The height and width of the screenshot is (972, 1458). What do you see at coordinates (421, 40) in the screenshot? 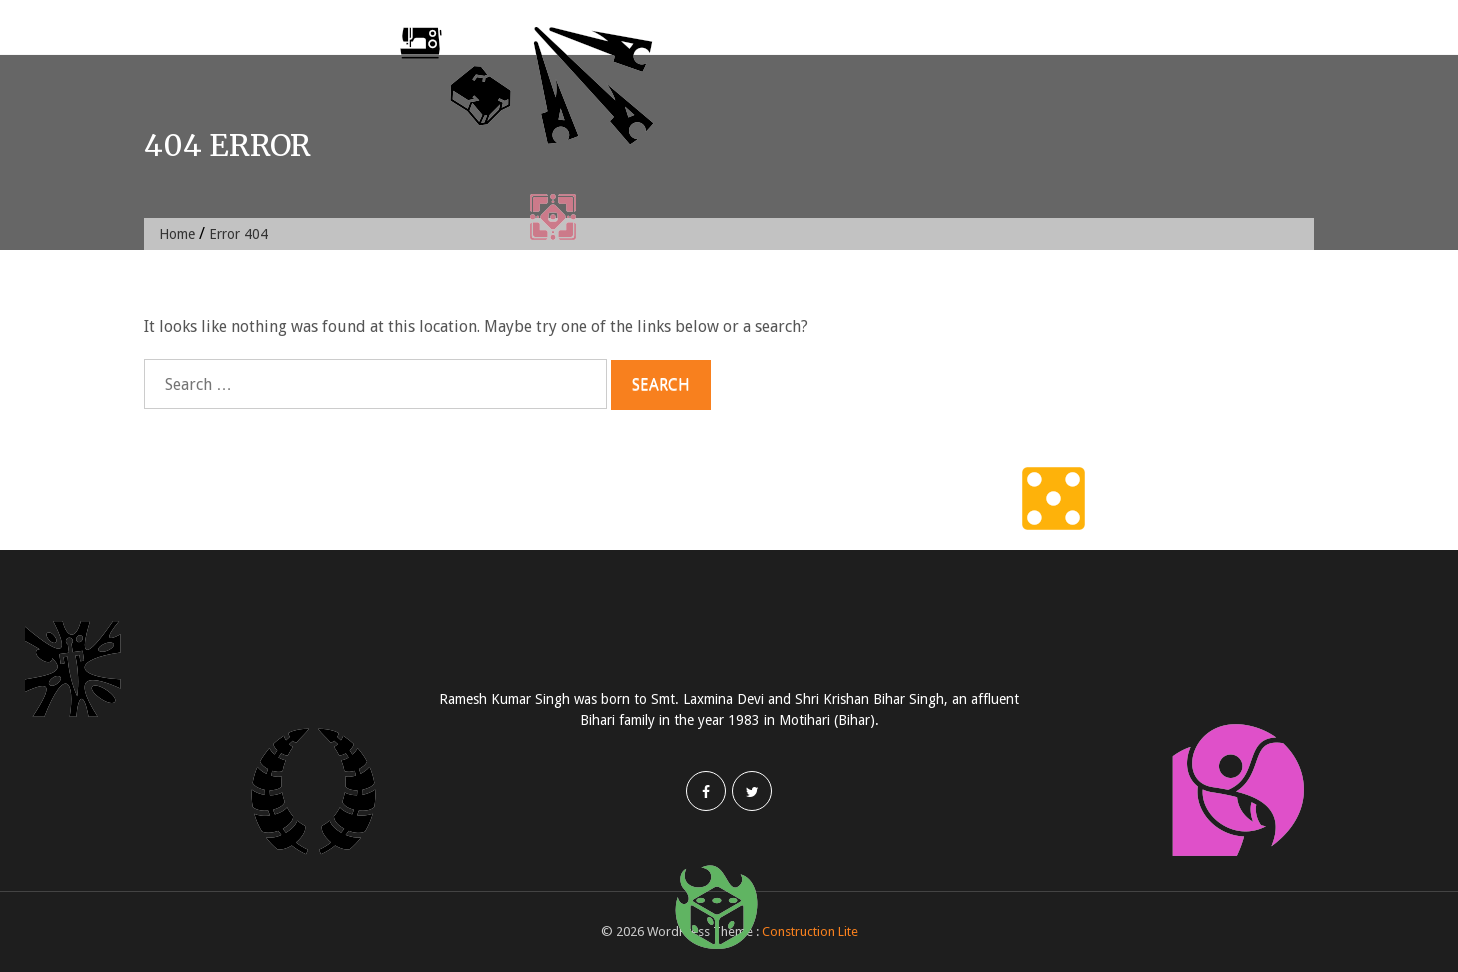
I see `access sewing or crafting tools` at bounding box center [421, 40].